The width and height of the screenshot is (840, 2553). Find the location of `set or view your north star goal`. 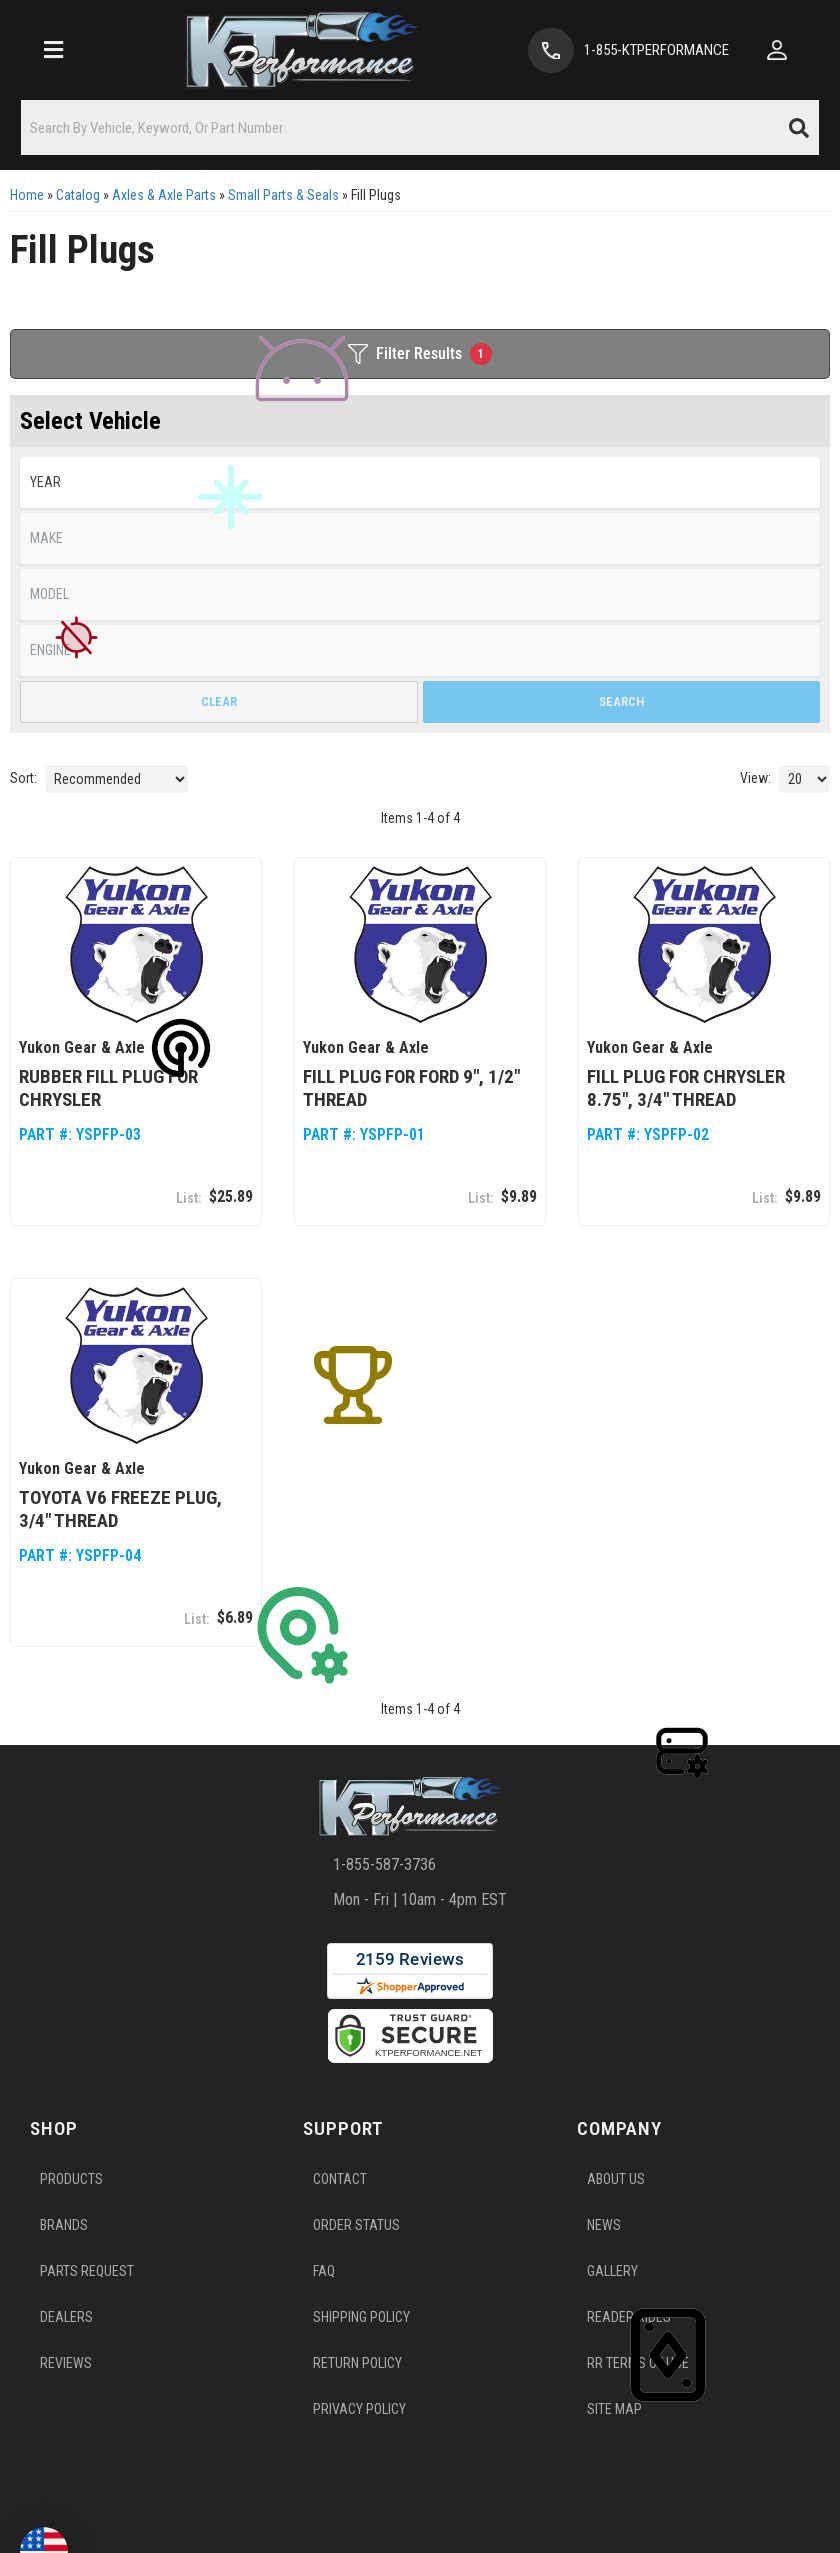

set or view your north star goal is located at coordinates (231, 497).